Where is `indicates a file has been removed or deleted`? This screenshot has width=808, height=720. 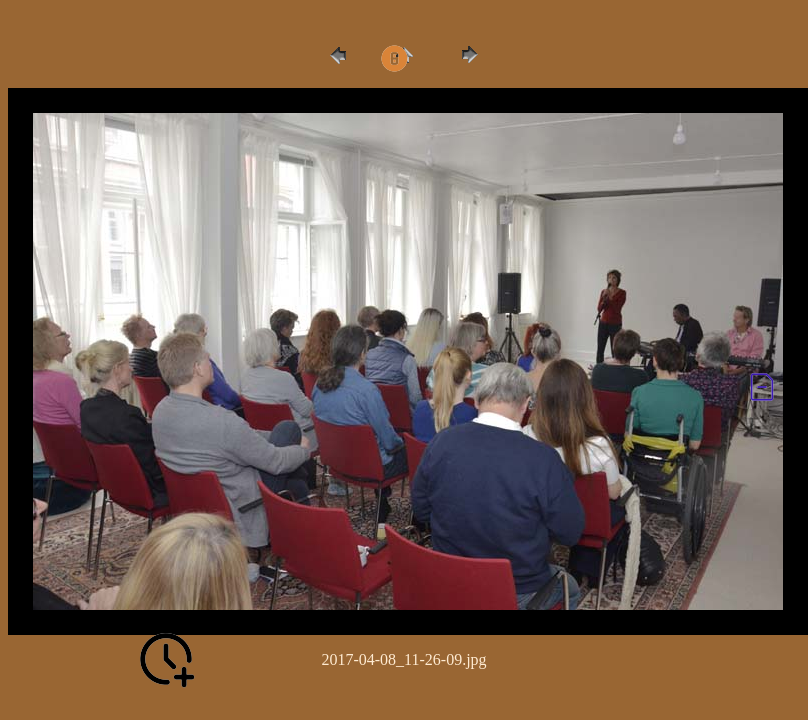 indicates a file has been removed or deleted is located at coordinates (762, 387).